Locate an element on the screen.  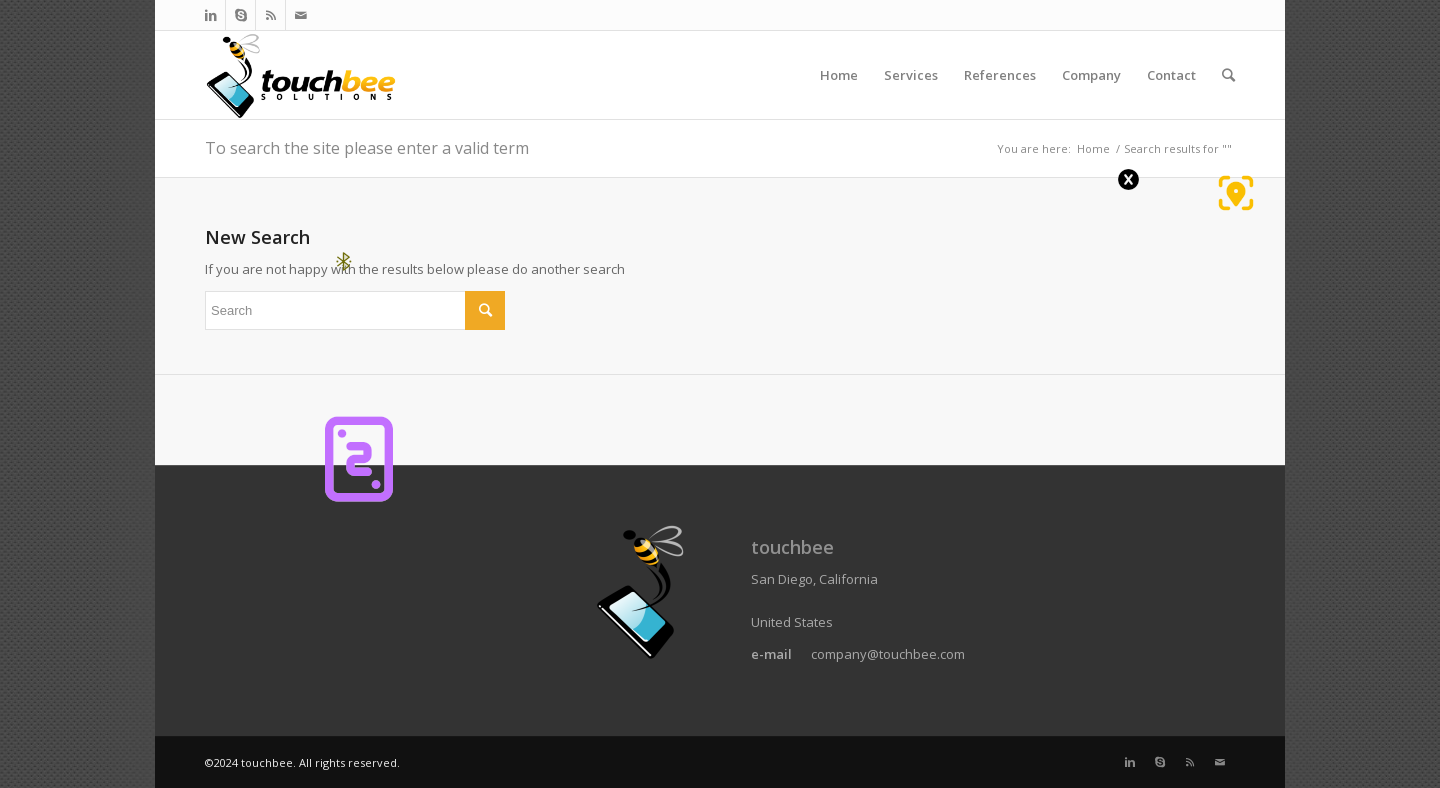
view the 2 of clubs playing card is located at coordinates (359, 459).